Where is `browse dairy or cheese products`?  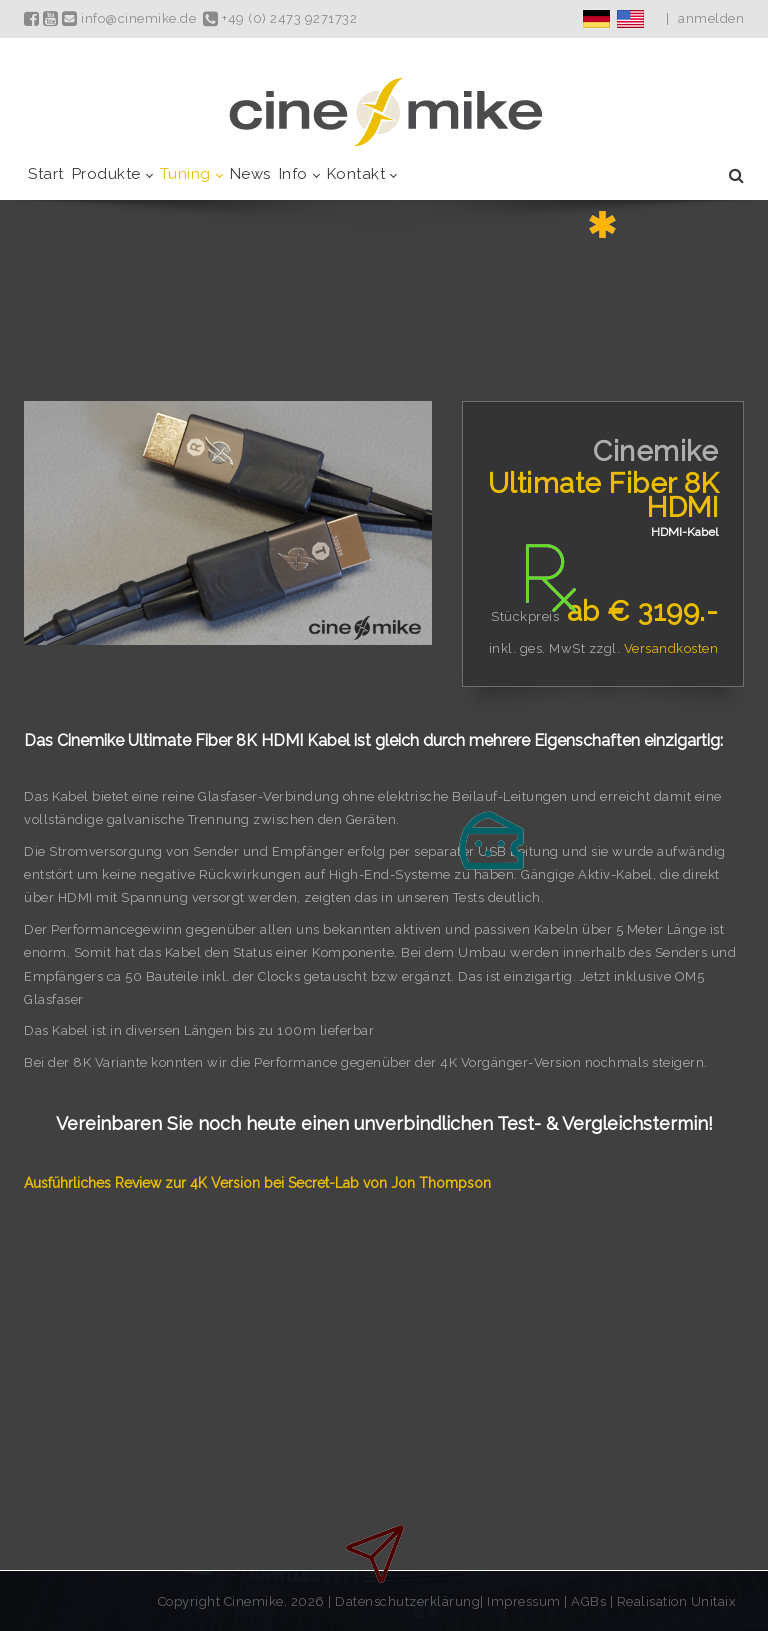
browse dairy or cheese products is located at coordinates (491, 840).